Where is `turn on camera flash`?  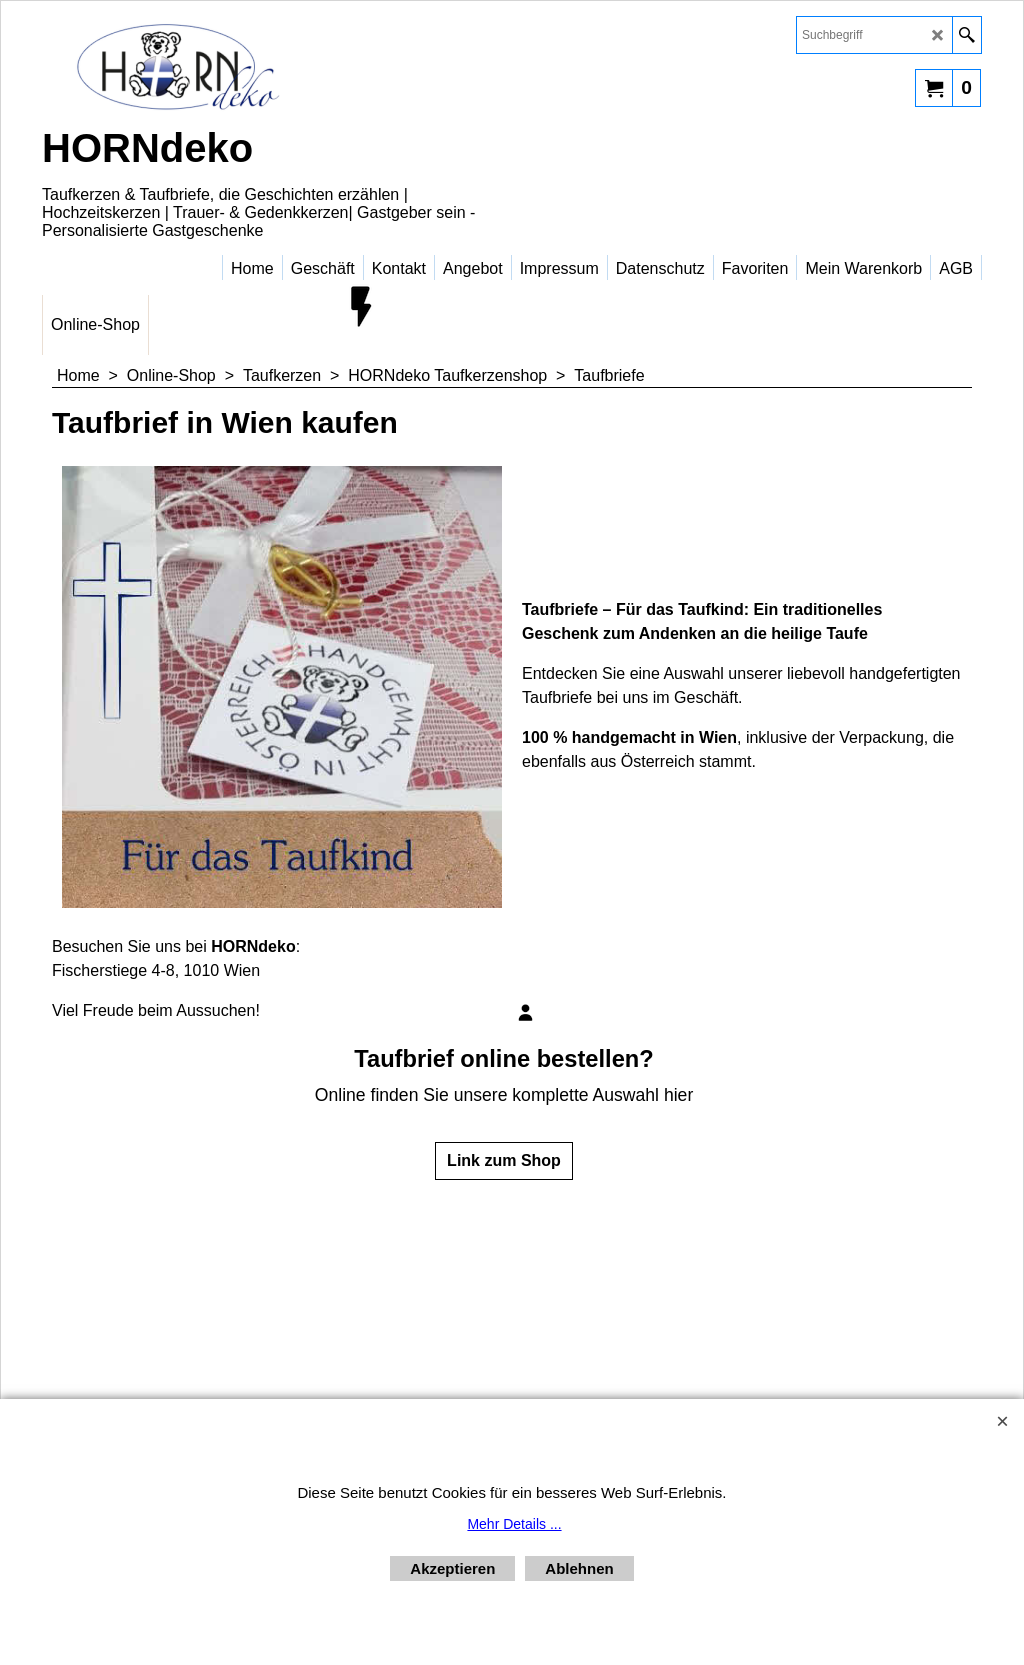 turn on camera flash is located at coordinates (362, 308).